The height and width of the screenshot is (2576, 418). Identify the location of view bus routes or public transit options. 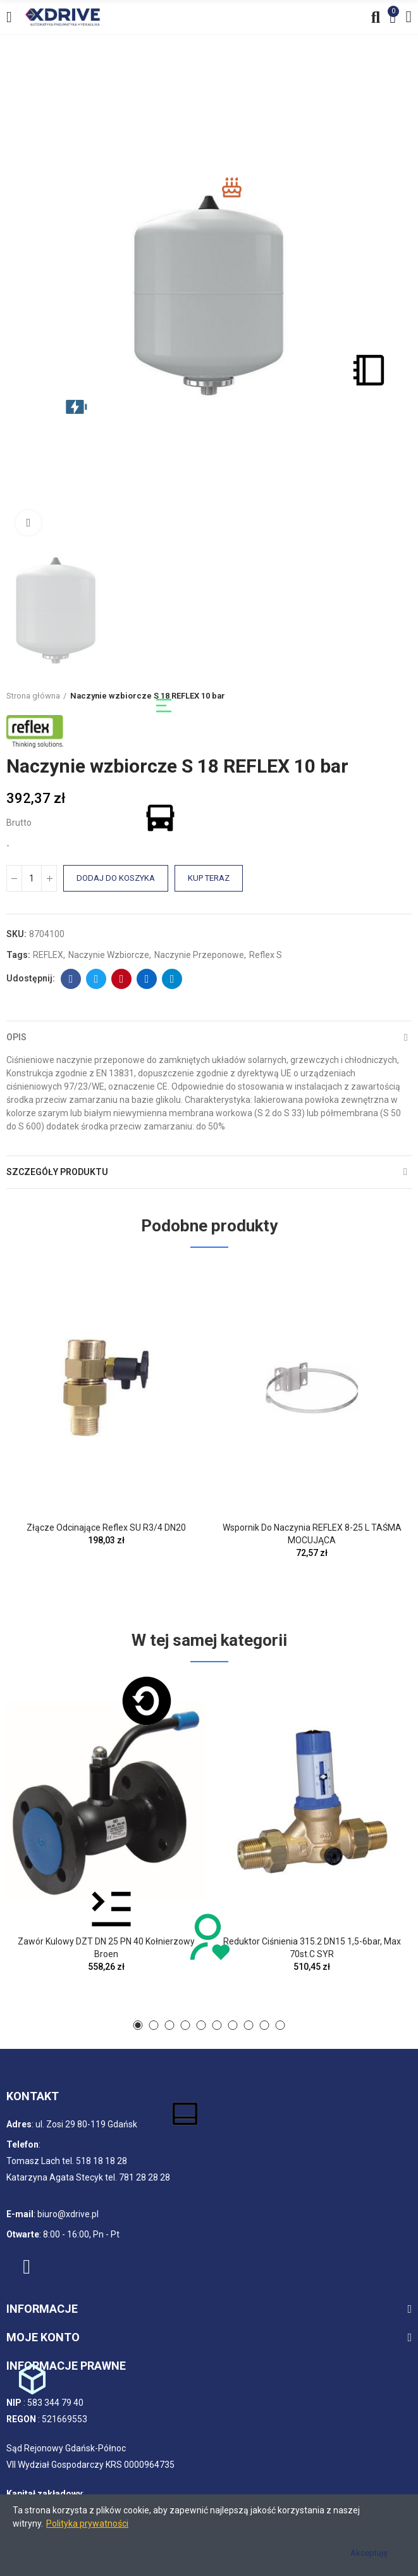
(160, 817).